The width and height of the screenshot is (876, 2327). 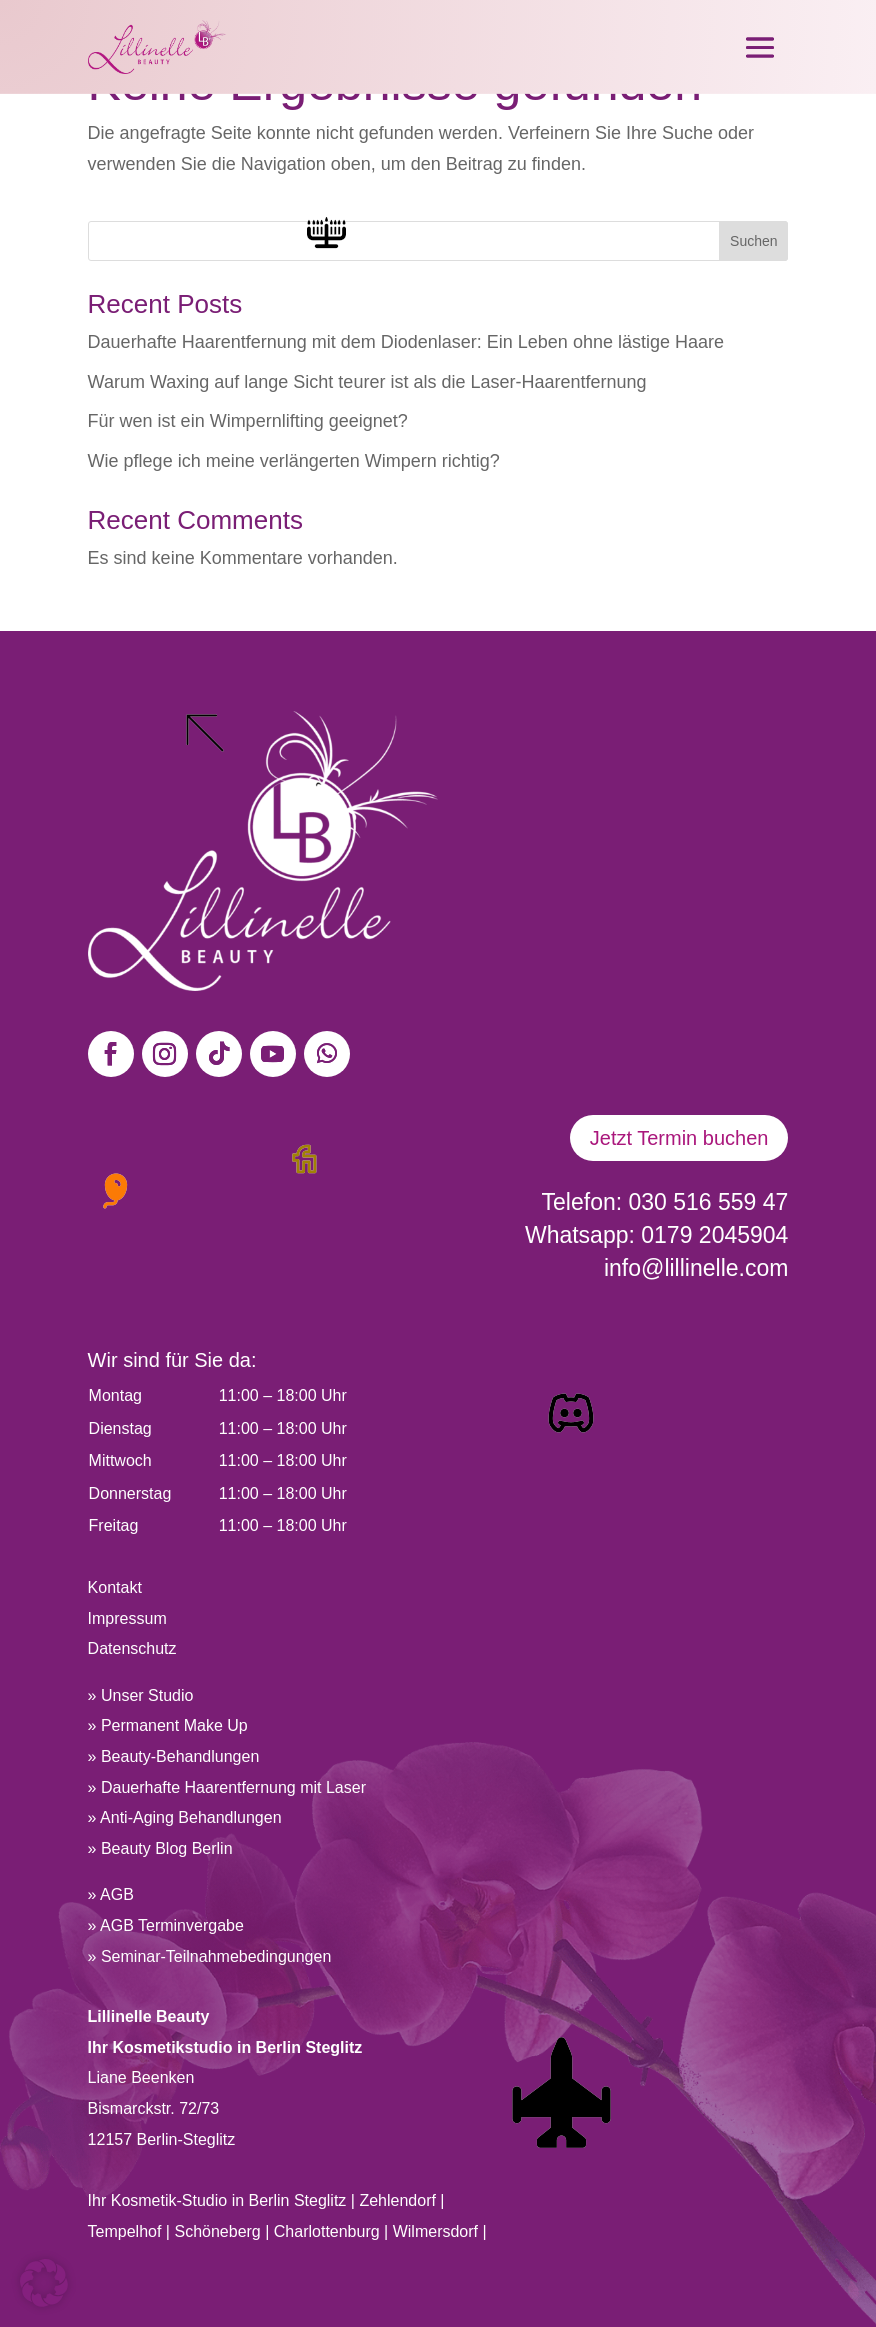 What do you see at coordinates (205, 733) in the screenshot?
I see `navigate back to previous screen` at bounding box center [205, 733].